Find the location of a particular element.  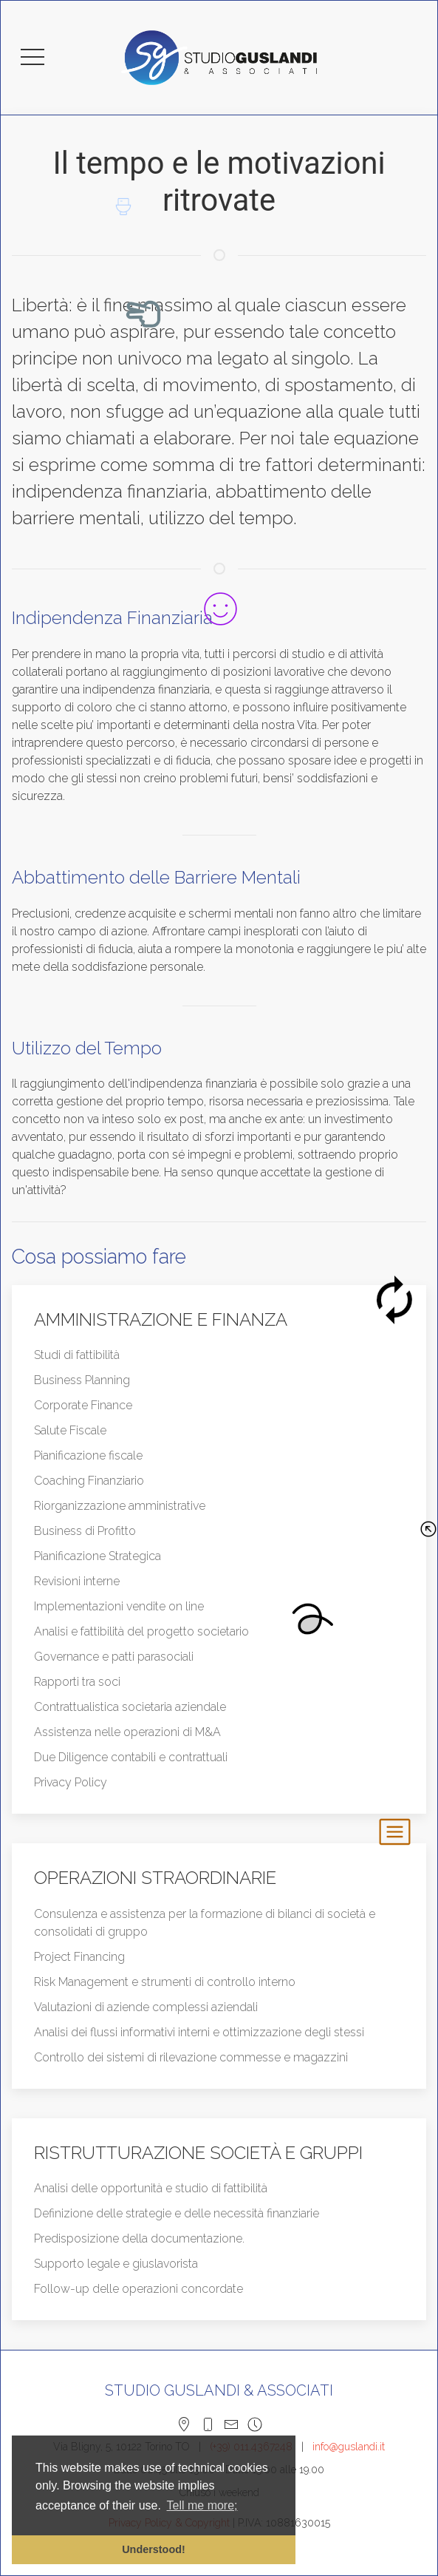

activate freehand drawing or scribble mode is located at coordinates (310, 1619).